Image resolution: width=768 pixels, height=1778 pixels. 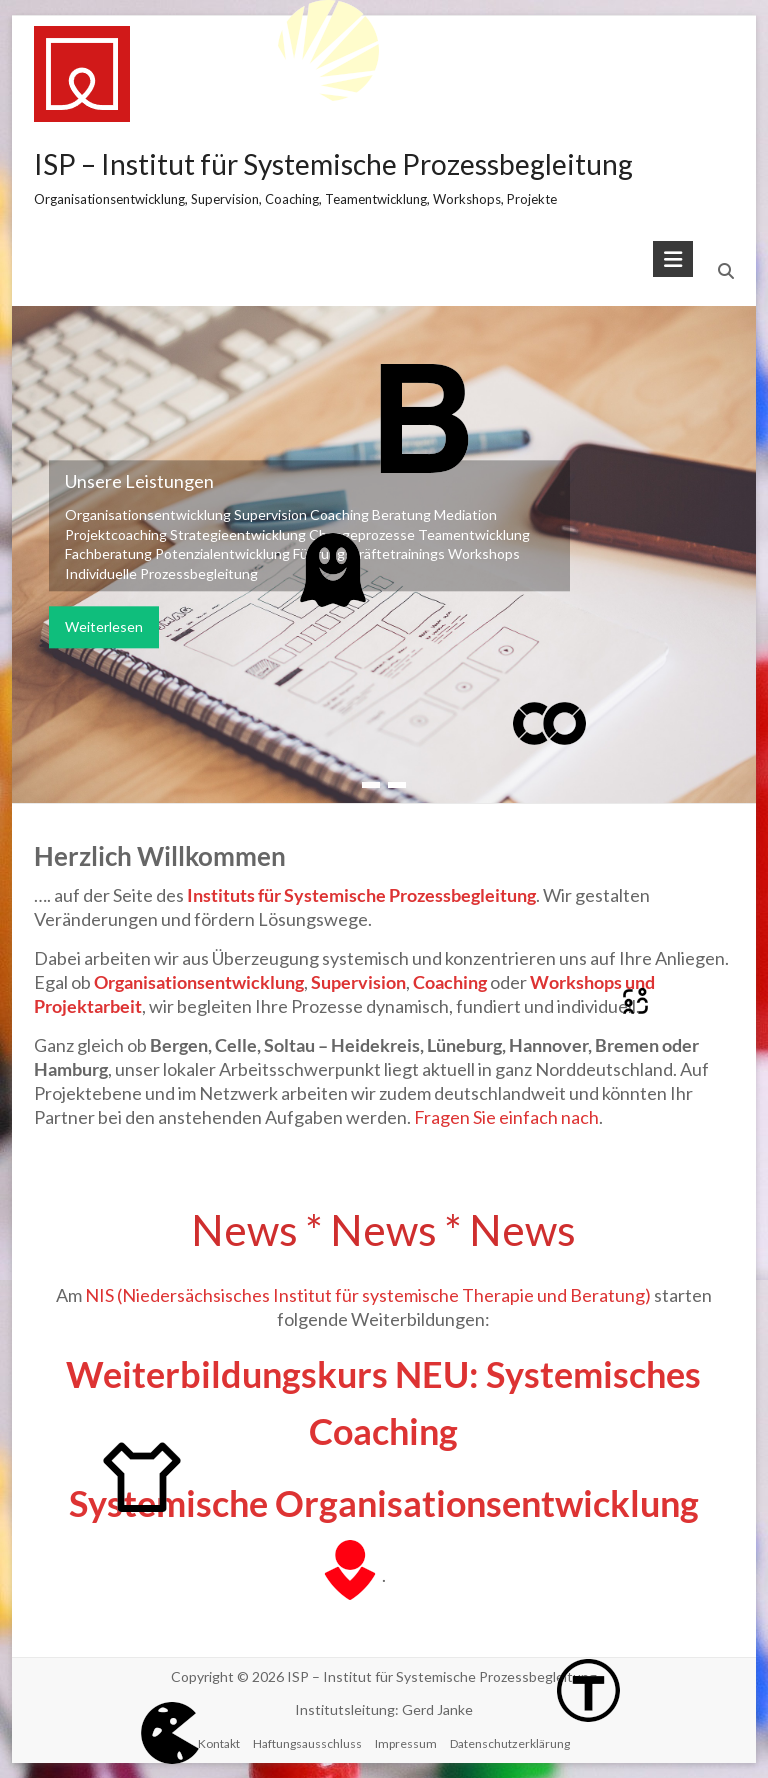 I want to click on opsgenie incident management platform logo, so click(x=350, y=1570).